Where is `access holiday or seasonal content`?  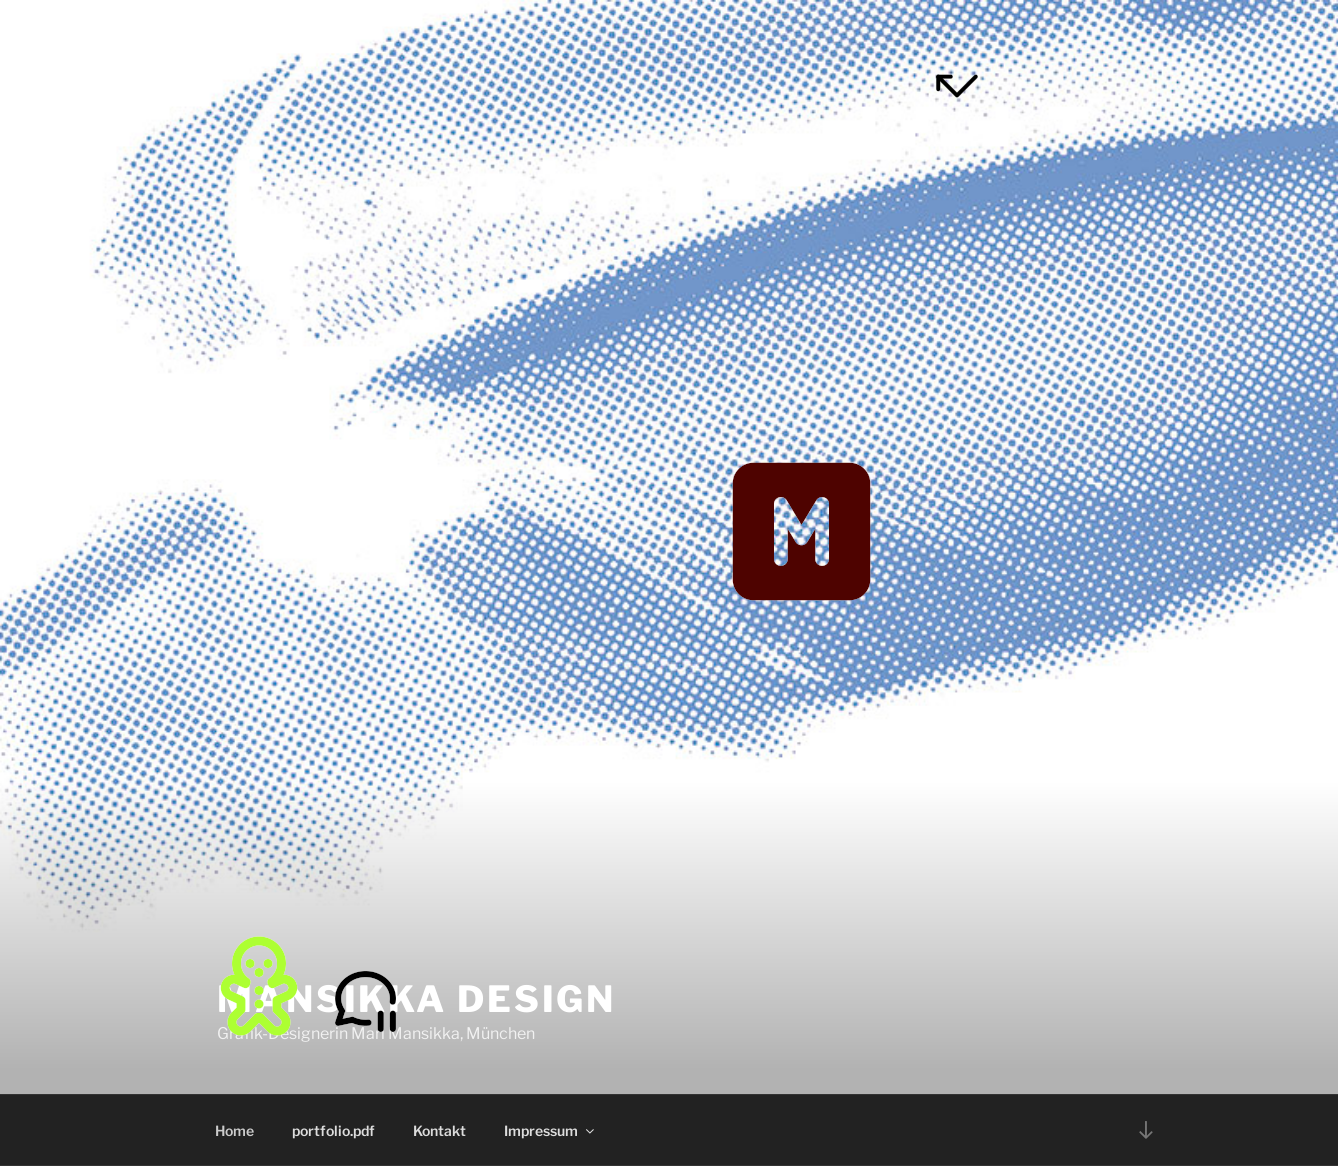
access holiday or seasonal content is located at coordinates (259, 986).